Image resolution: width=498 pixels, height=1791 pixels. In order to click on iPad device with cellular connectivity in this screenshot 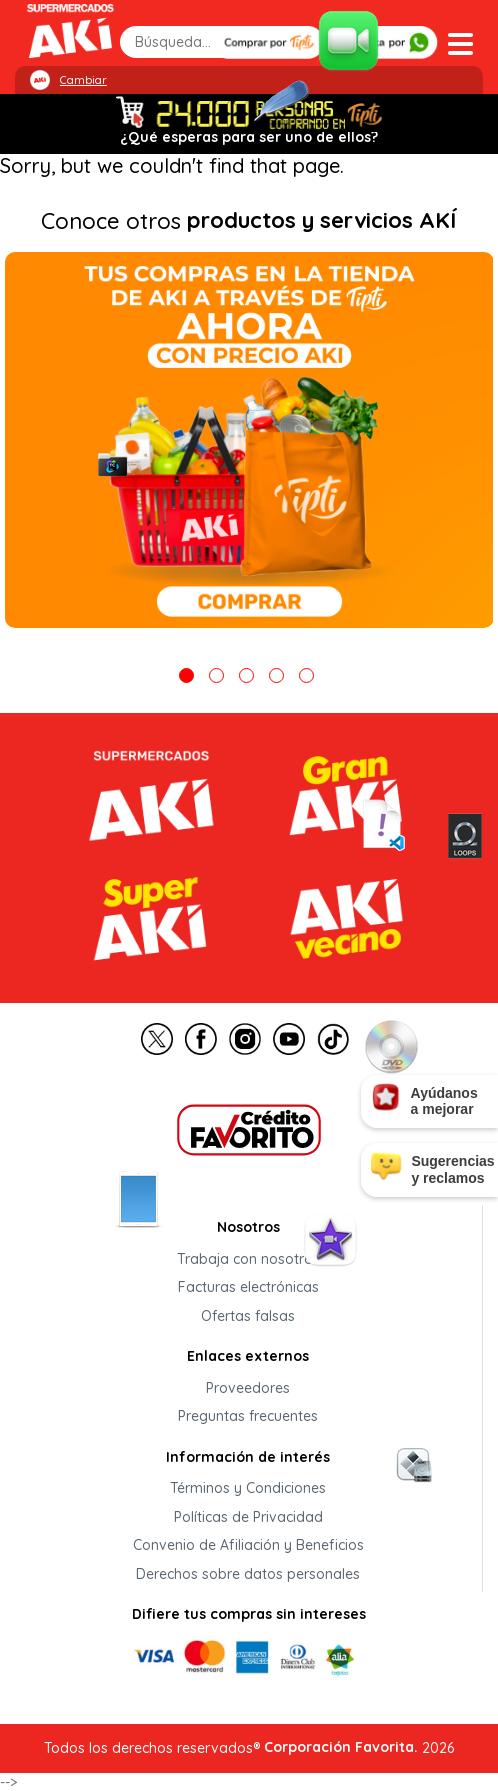, I will do `click(138, 1199)`.